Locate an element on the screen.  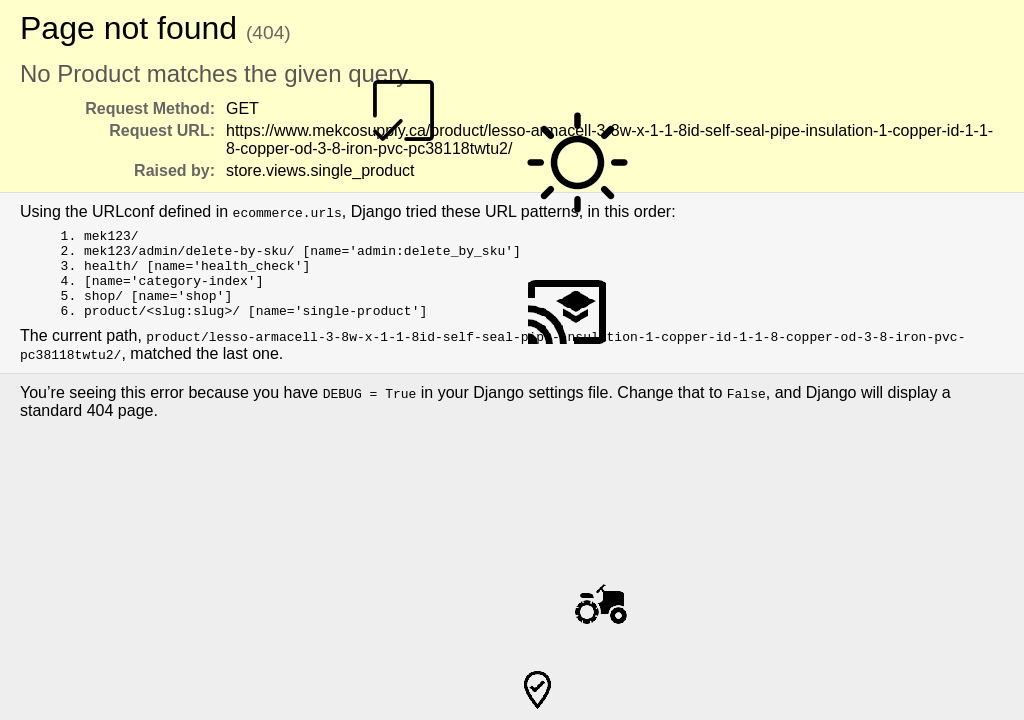
access agricultural or farming features is located at coordinates (601, 605).